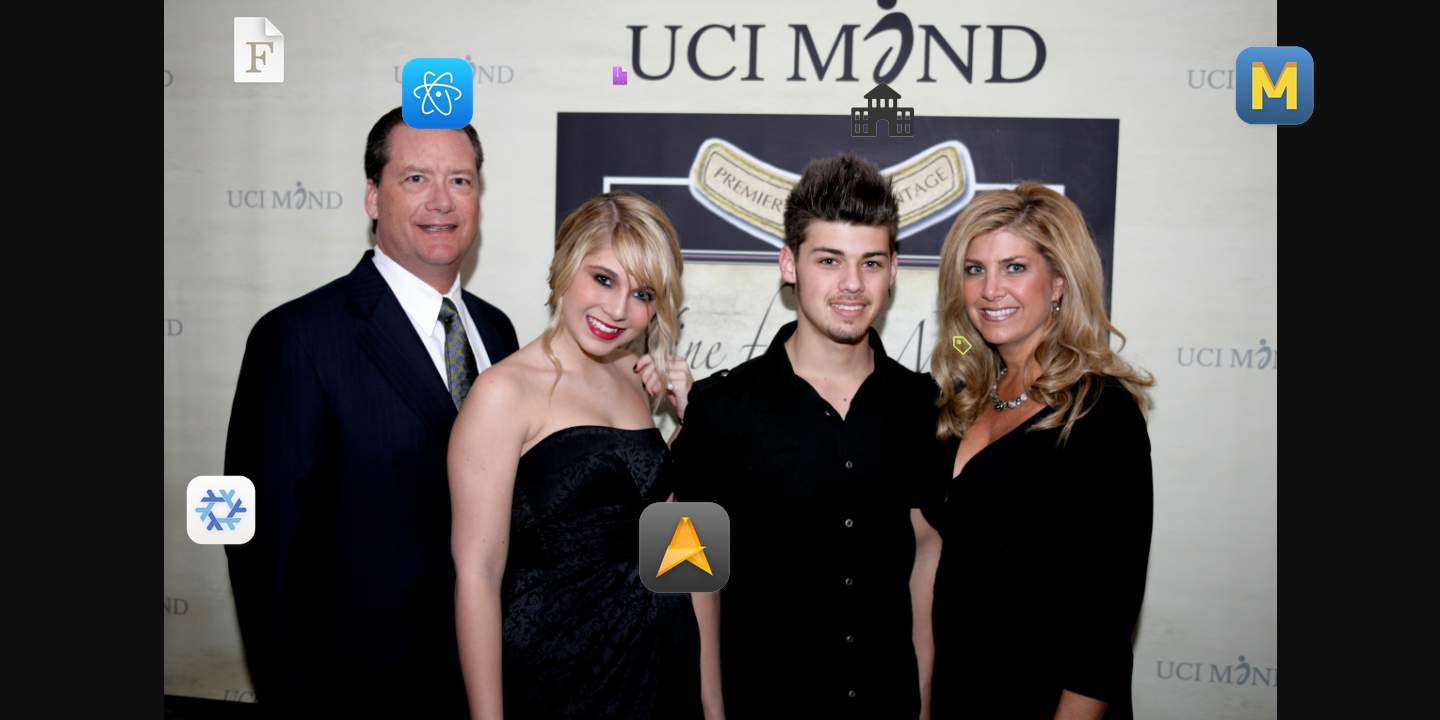 Image resolution: width=1440 pixels, height=720 pixels. I want to click on open atom text editor, so click(437, 93).